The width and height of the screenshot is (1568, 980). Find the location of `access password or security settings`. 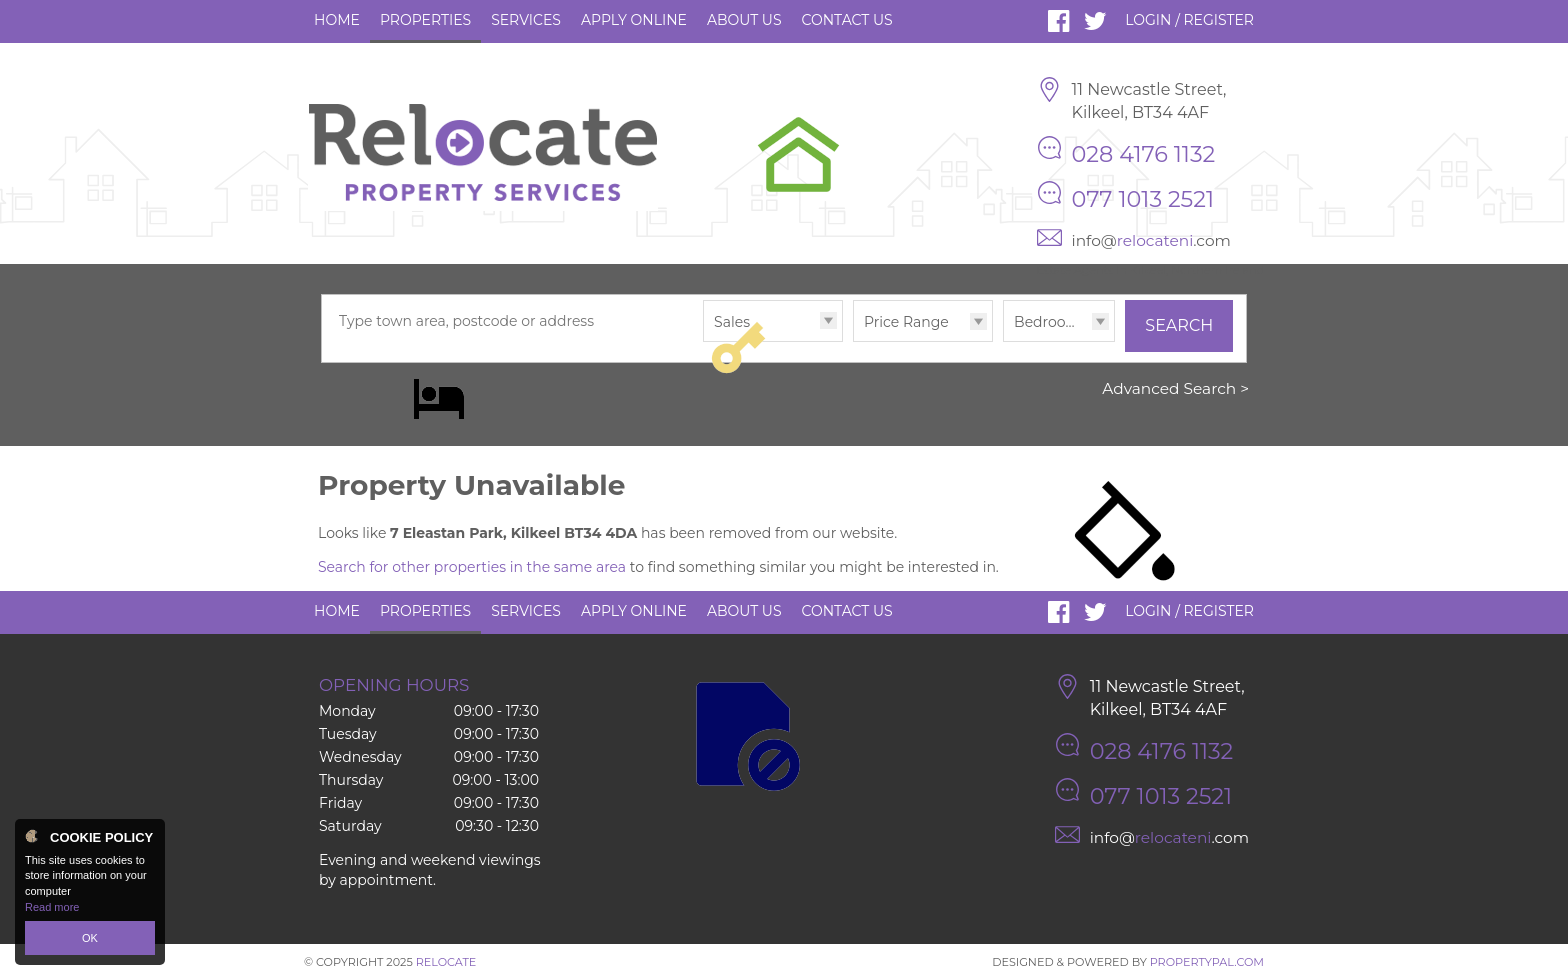

access password or security settings is located at coordinates (738, 346).